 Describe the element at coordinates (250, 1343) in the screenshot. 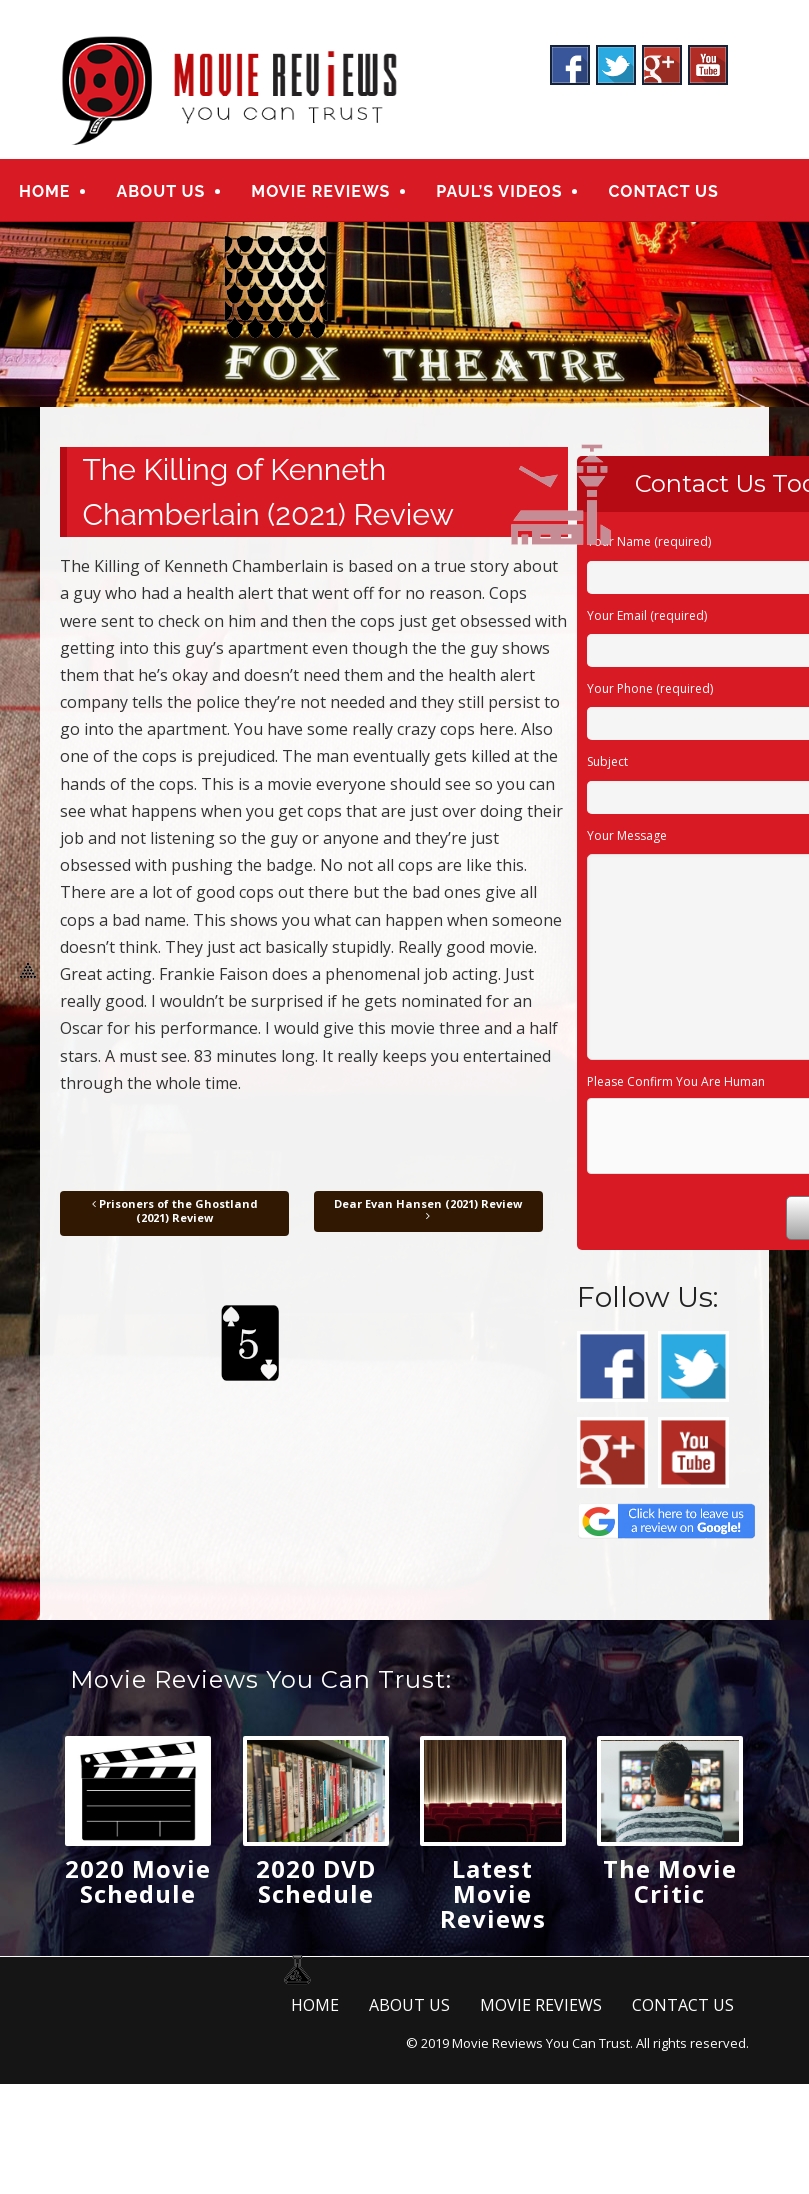

I see `five of spades playing card` at that location.